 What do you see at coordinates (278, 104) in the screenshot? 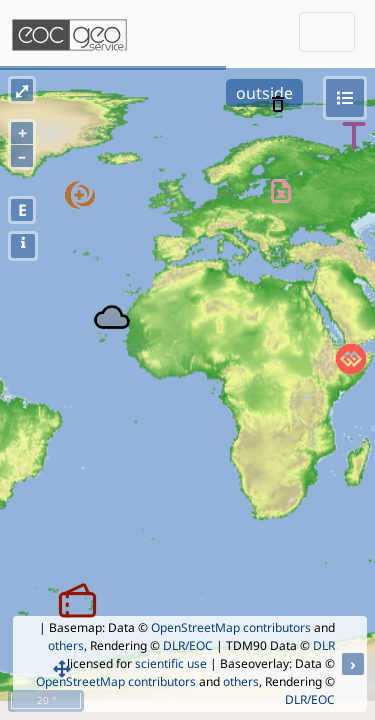
I see `delete selected item` at bounding box center [278, 104].